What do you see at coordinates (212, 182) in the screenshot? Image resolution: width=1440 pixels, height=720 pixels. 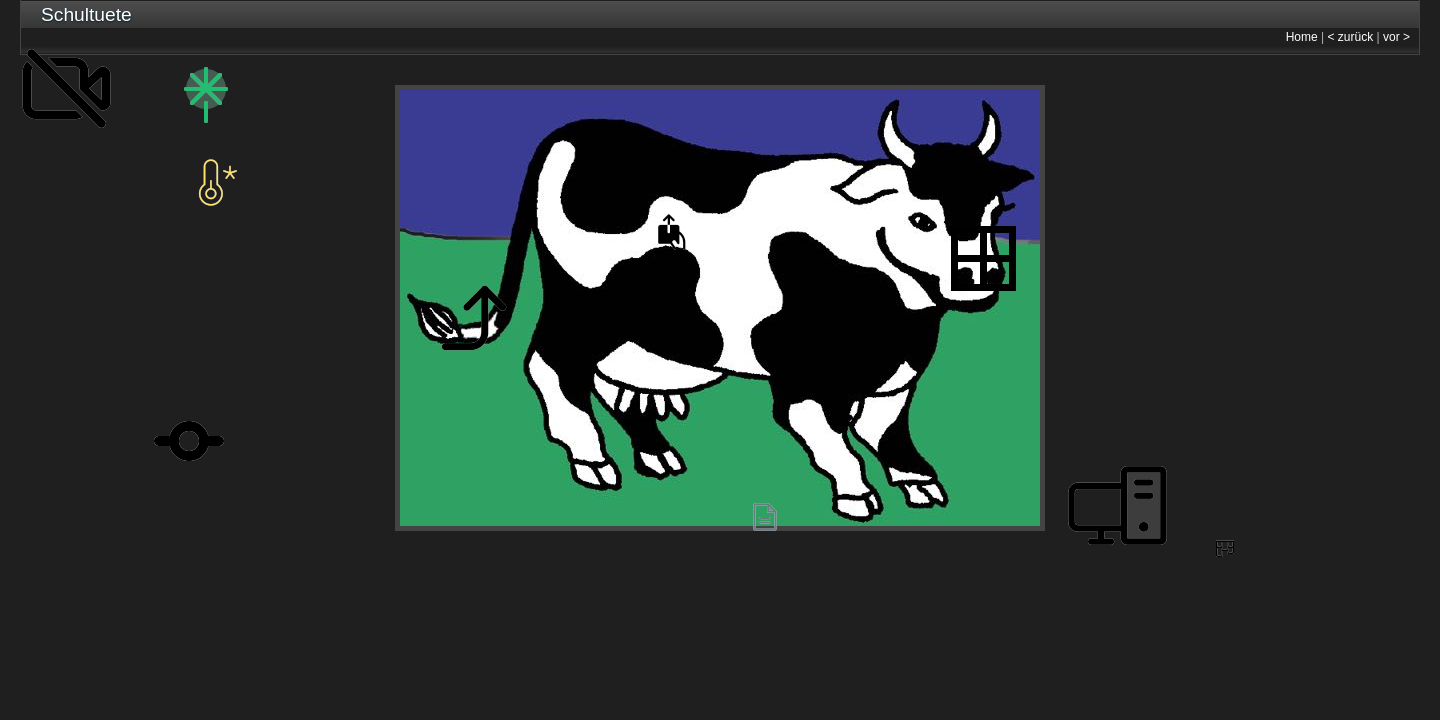 I see `indicates low temperature or cold conditions` at bounding box center [212, 182].